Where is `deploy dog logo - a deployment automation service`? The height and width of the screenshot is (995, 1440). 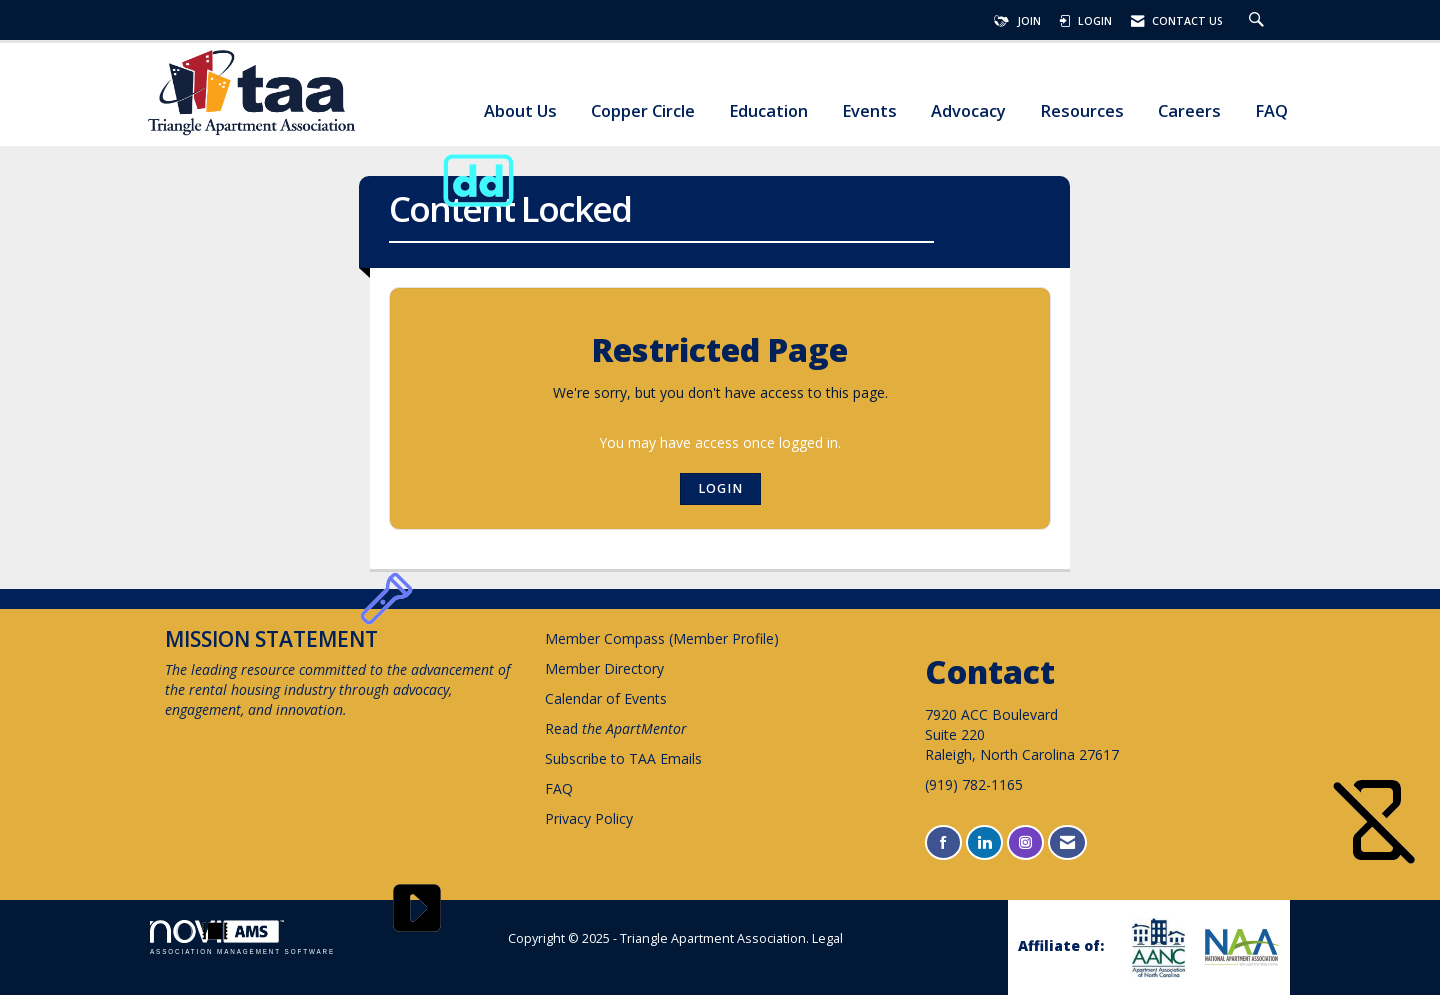
deploy dog logo - a deployment automation service is located at coordinates (478, 180).